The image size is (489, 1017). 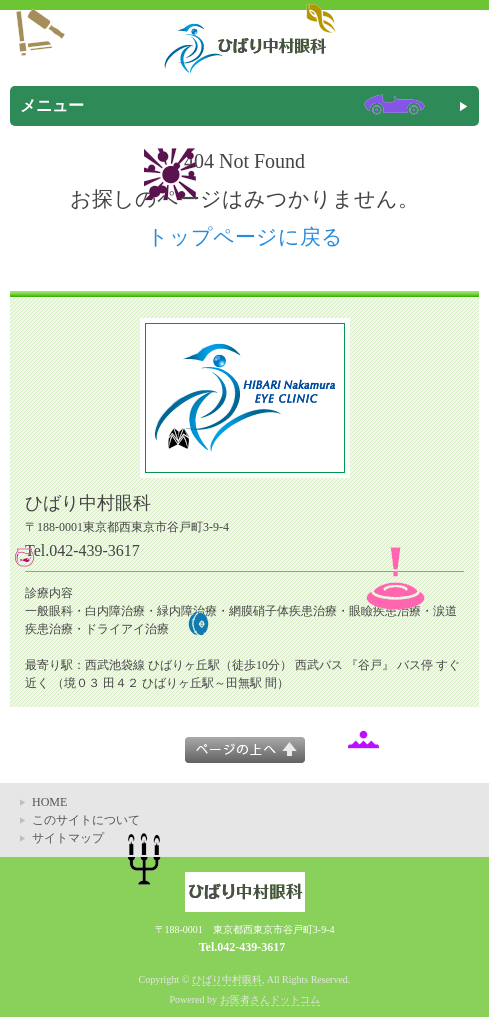 I want to click on play a fortune teller or paper folding game, so click(x=178, y=438).